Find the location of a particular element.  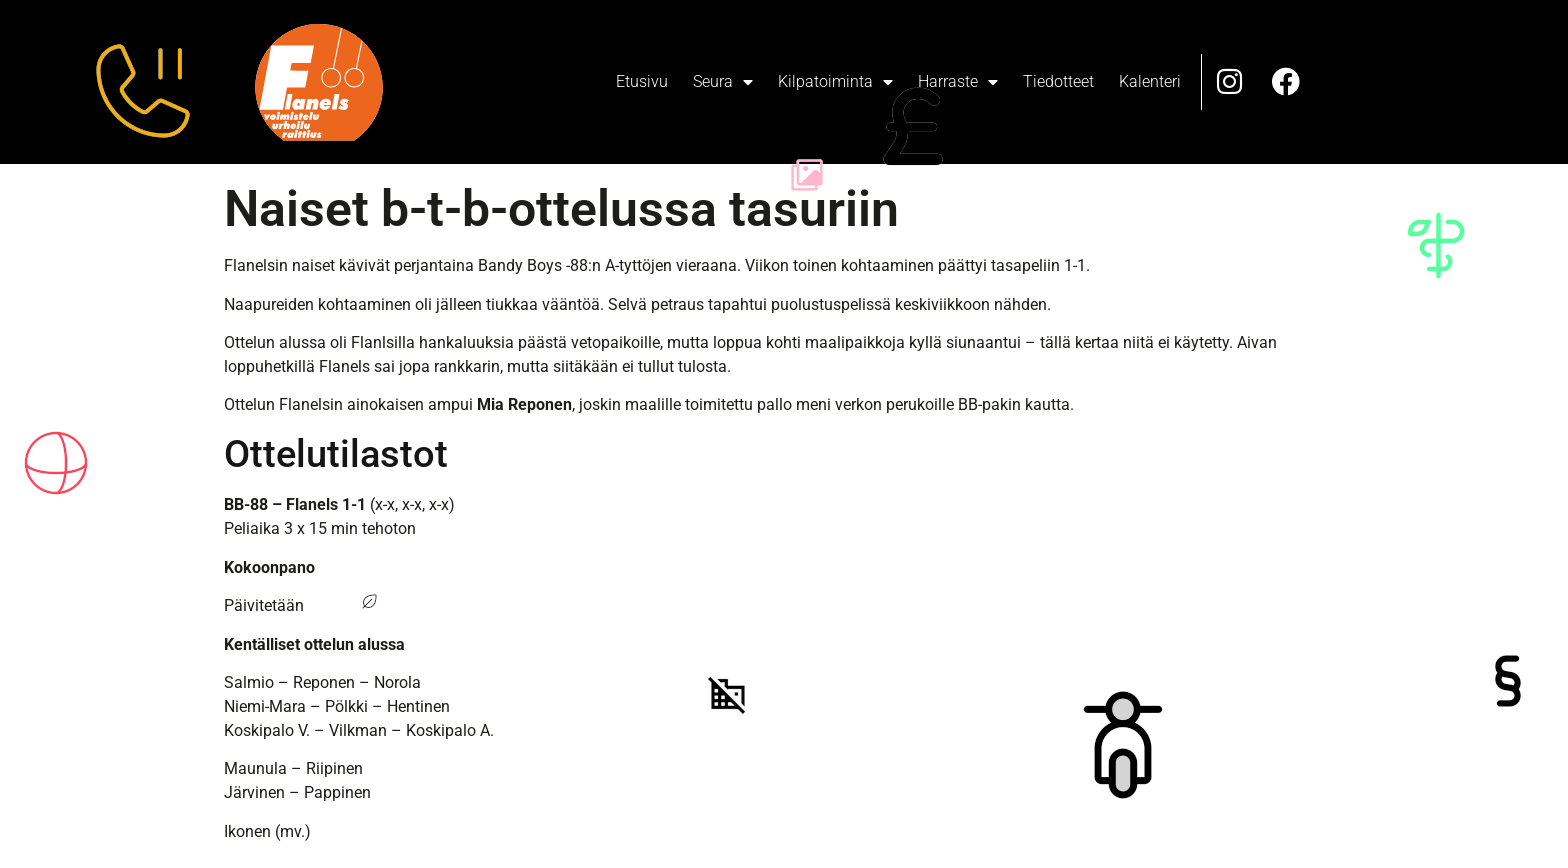

access globe or world view is located at coordinates (56, 463).